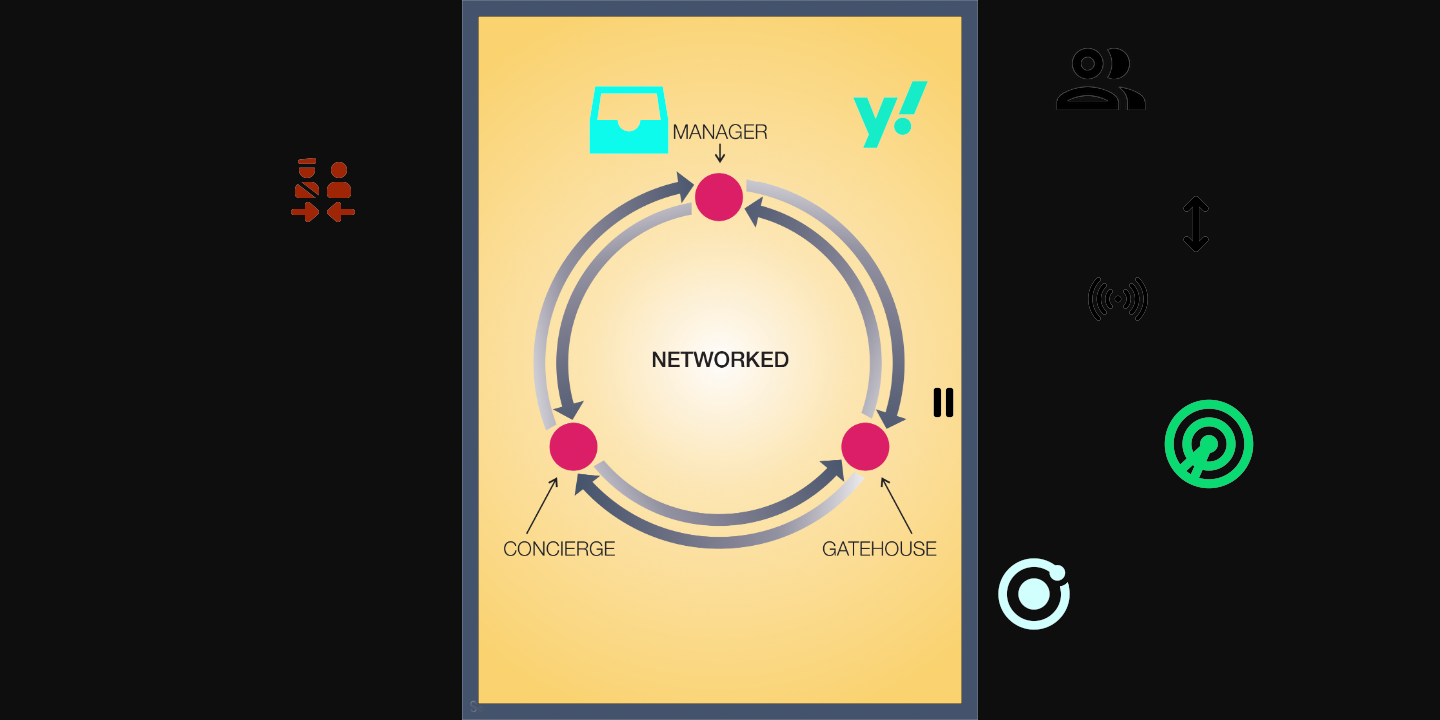 The width and height of the screenshot is (1440, 720). What do you see at coordinates (1034, 594) in the screenshot?
I see `ionic framework logo` at bounding box center [1034, 594].